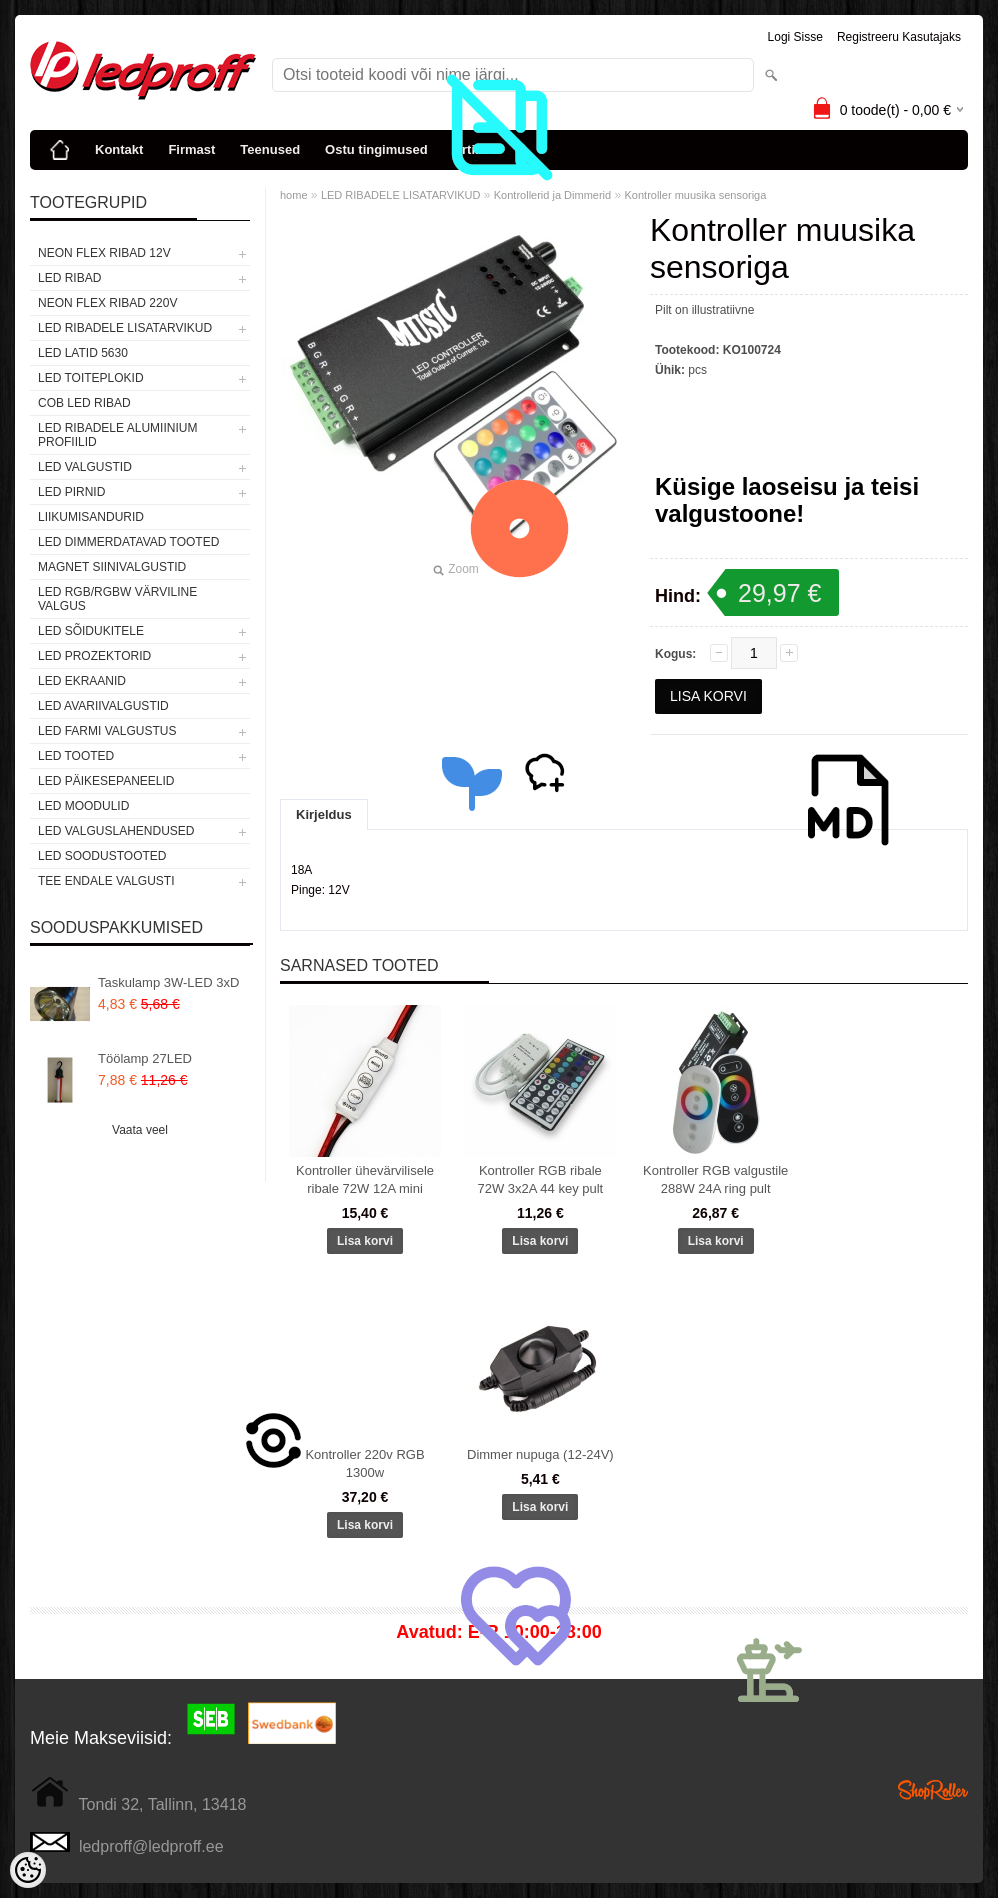 This screenshot has width=998, height=1898. Describe the element at coordinates (519, 528) in the screenshot. I see `select or mark as active option` at that location.